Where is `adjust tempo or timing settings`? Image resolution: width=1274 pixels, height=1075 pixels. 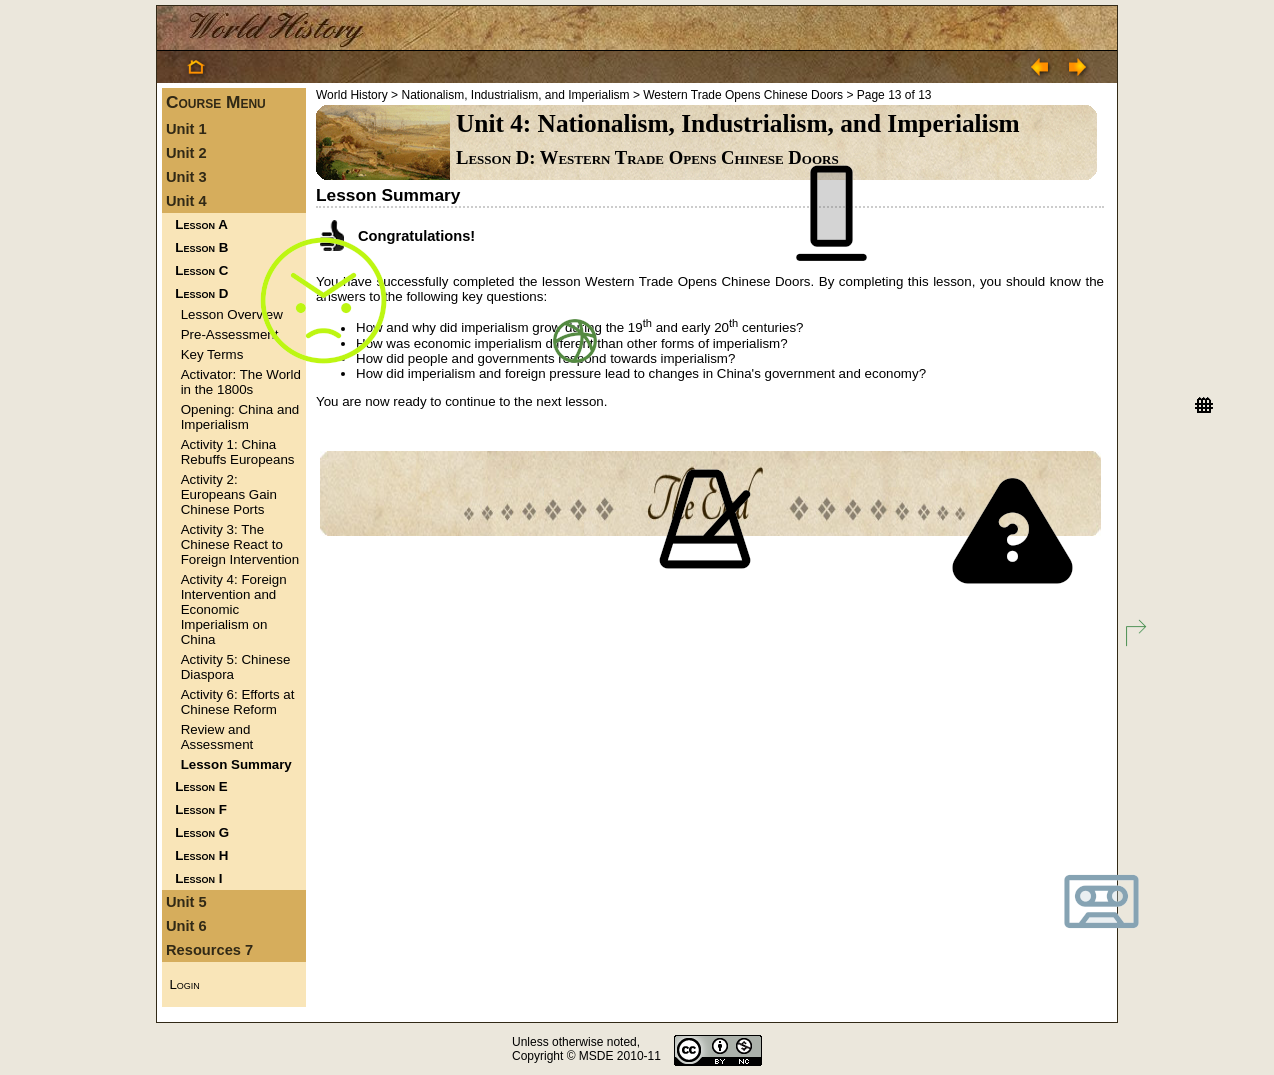 adjust tempo or timing settings is located at coordinates (705, 519).